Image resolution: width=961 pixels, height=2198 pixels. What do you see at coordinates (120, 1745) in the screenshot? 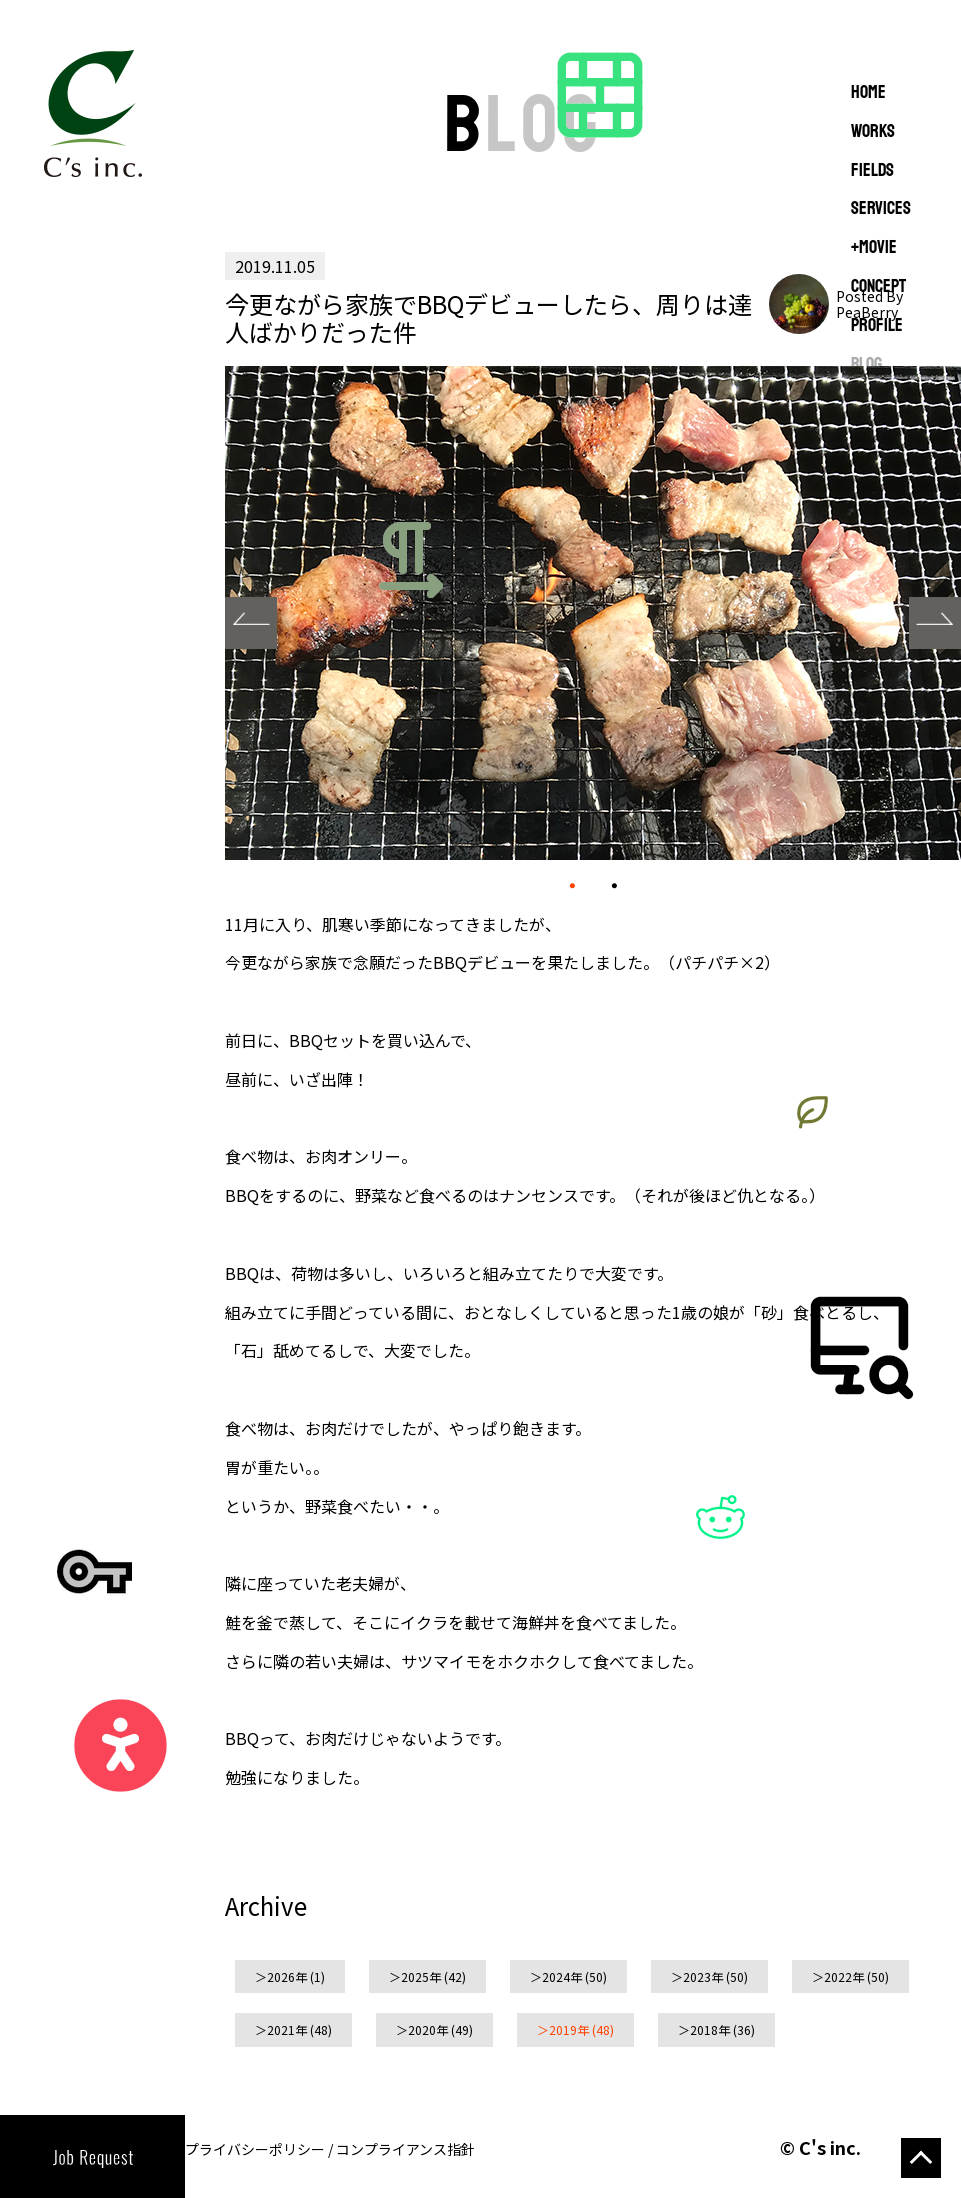
I see `indicates accessibility features are available` at bounding box center [120, 1745].